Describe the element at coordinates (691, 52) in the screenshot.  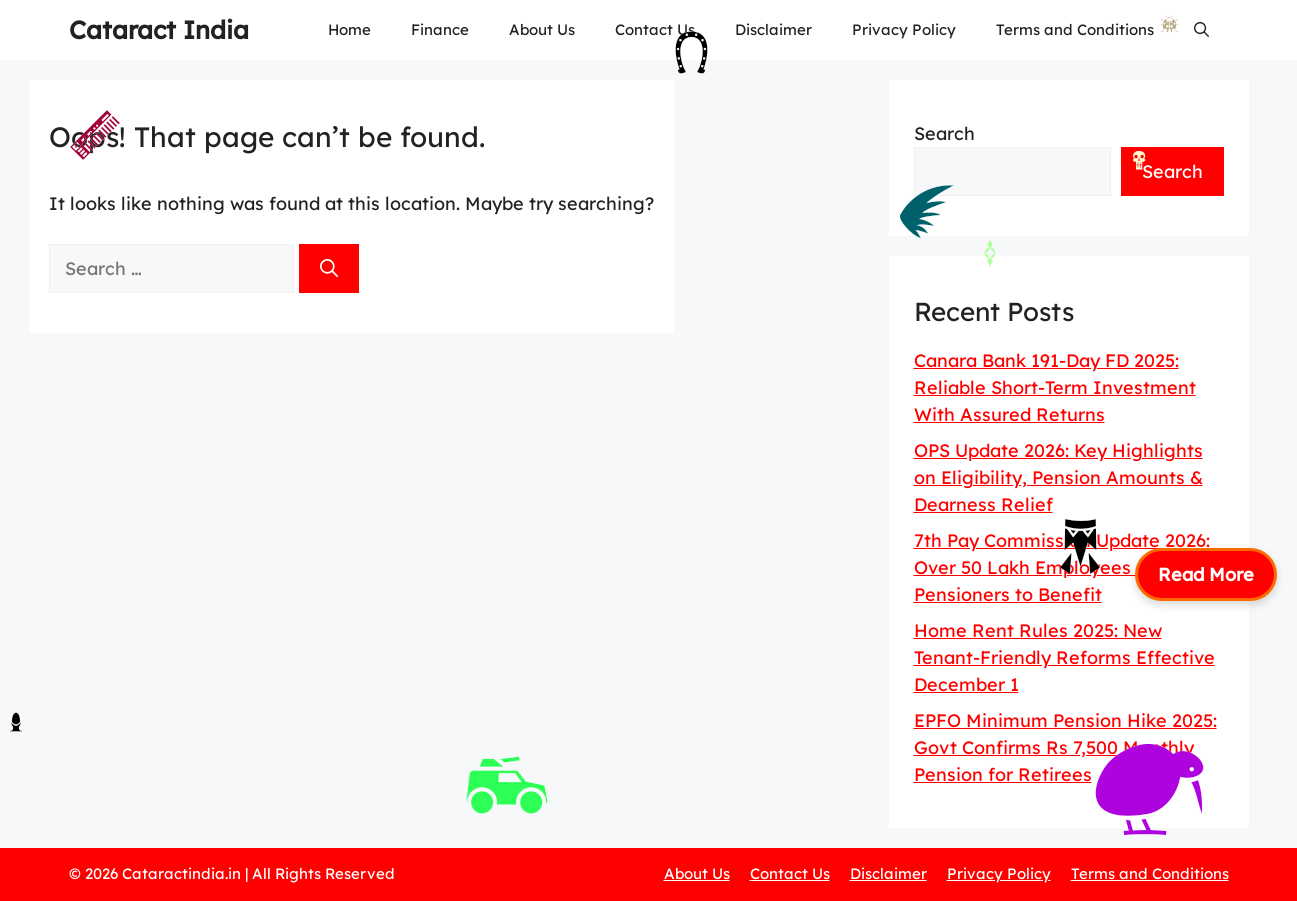
I see `access luck or fortune-related game features` at that location.